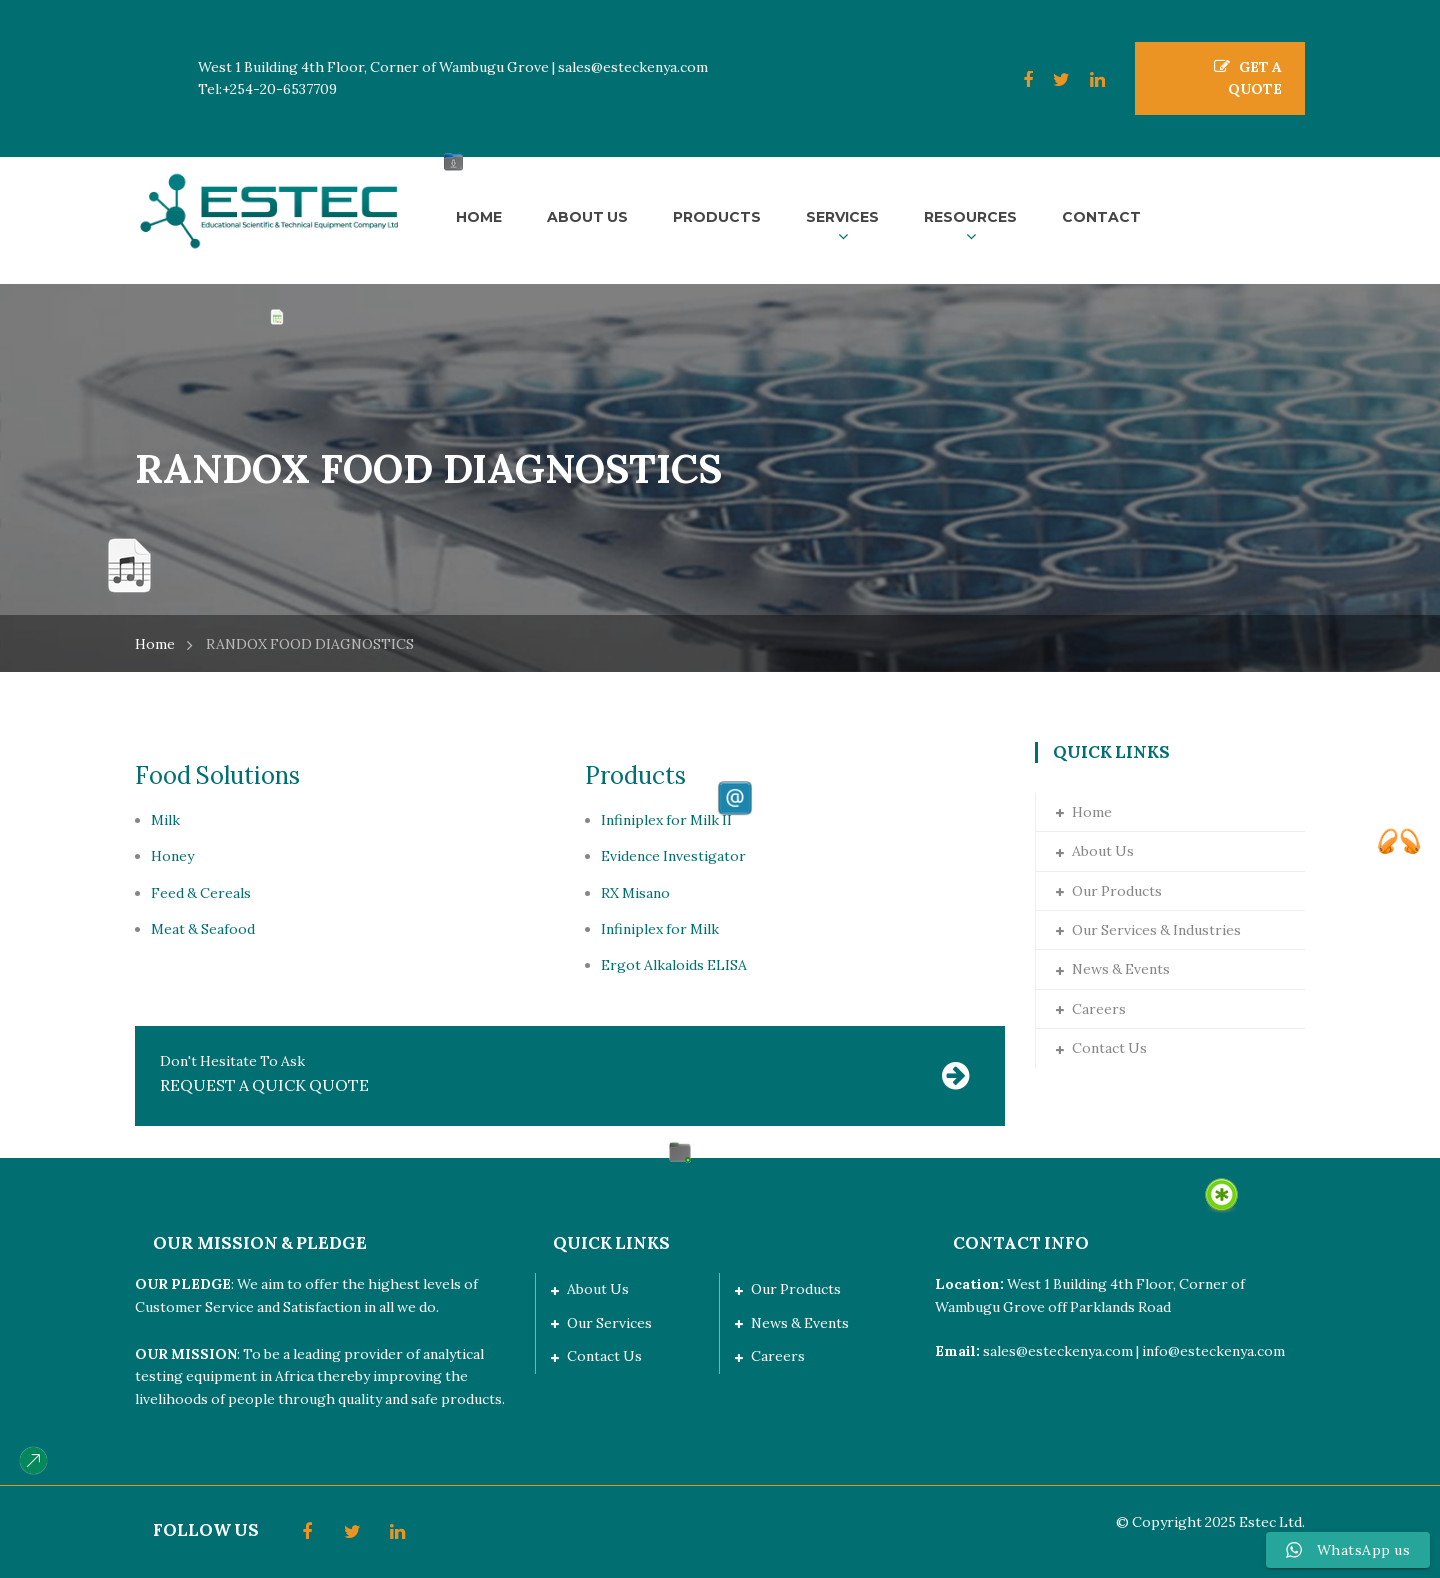 The image size is (1440, 1578). Describe the element at coordinates (33, 1460) in the screenshot. I see `indicates a symbolic link or shortcut to another file` at that location.